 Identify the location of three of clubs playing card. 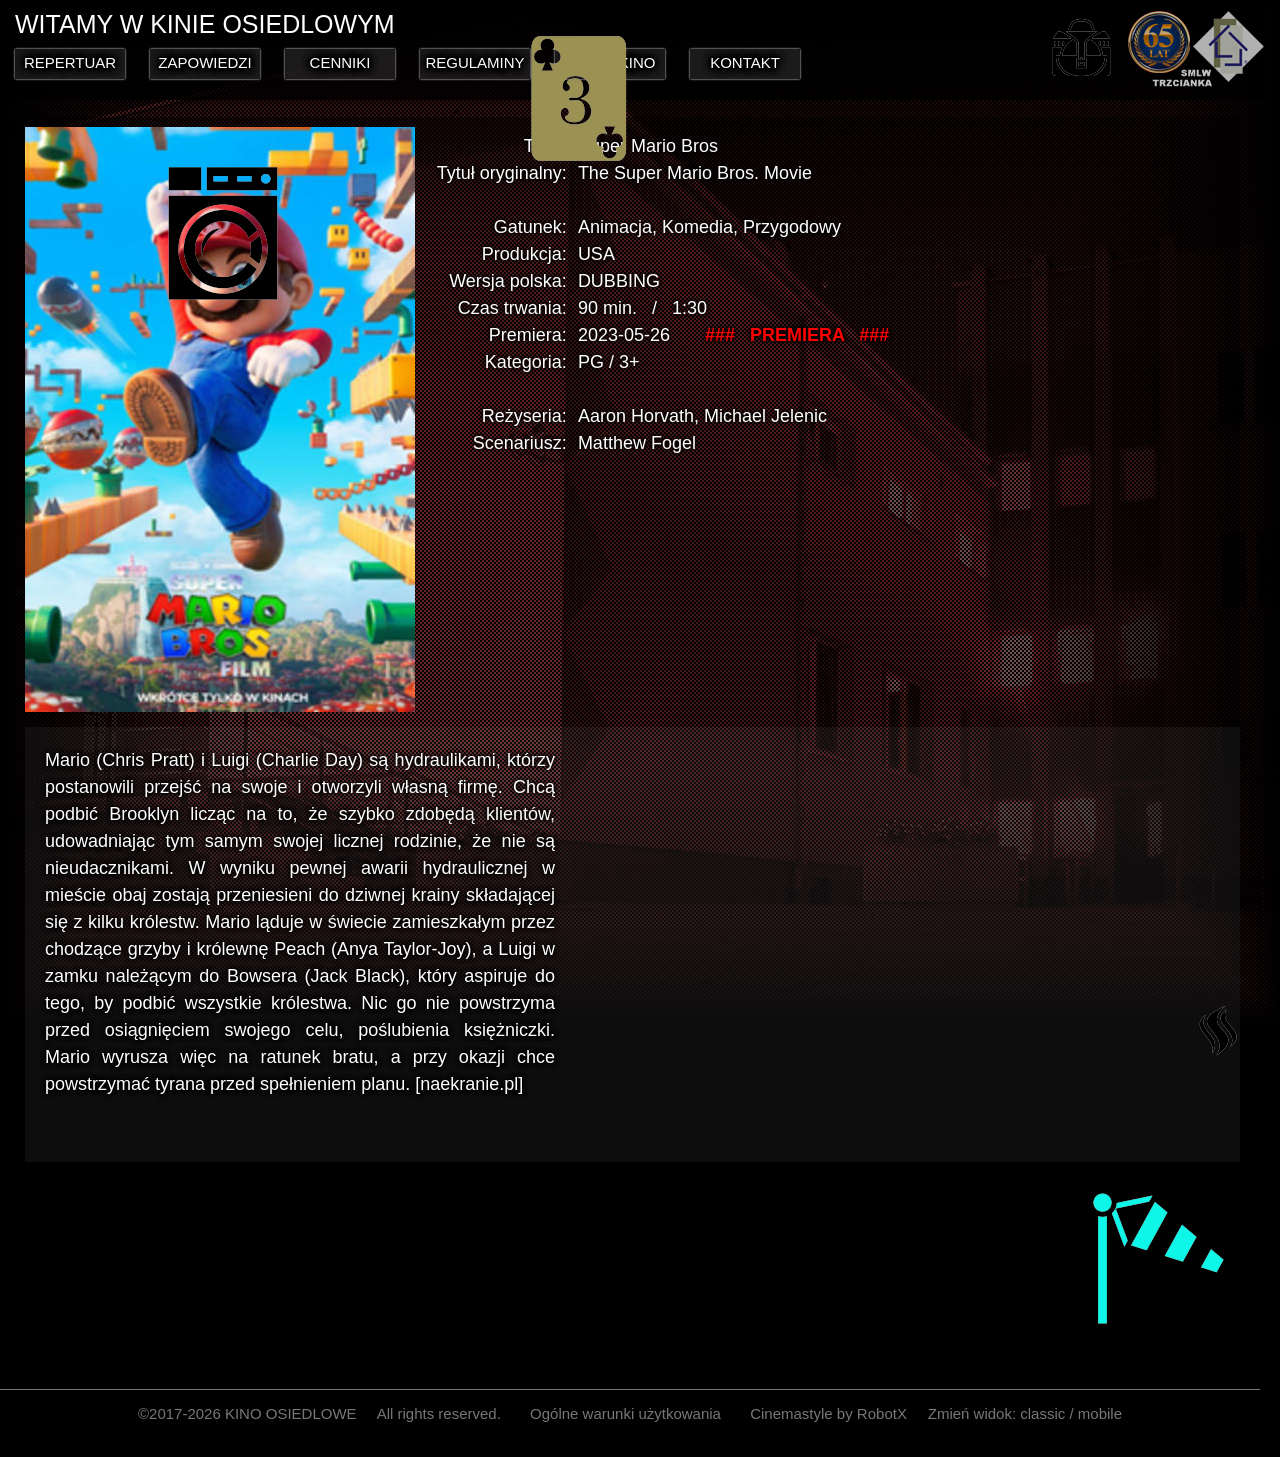
(578, 98).